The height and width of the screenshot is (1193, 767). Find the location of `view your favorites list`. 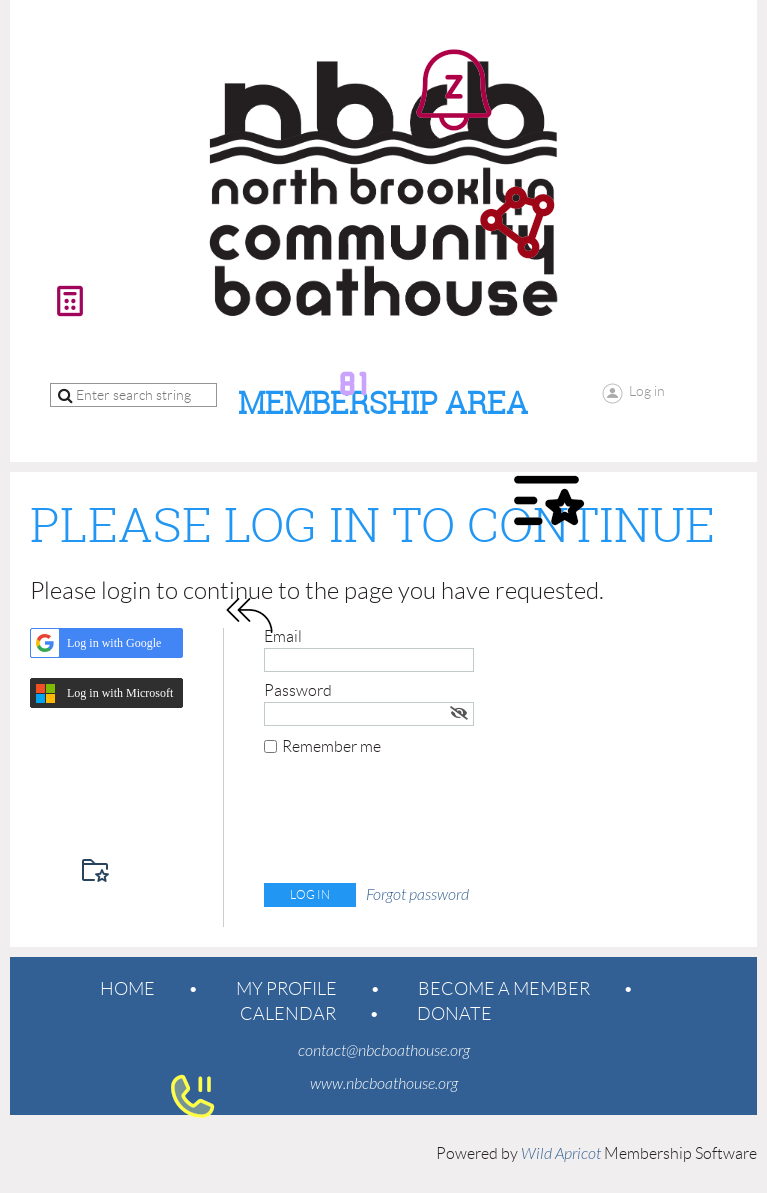

view your favorites list is located at coordinates (546, 500).